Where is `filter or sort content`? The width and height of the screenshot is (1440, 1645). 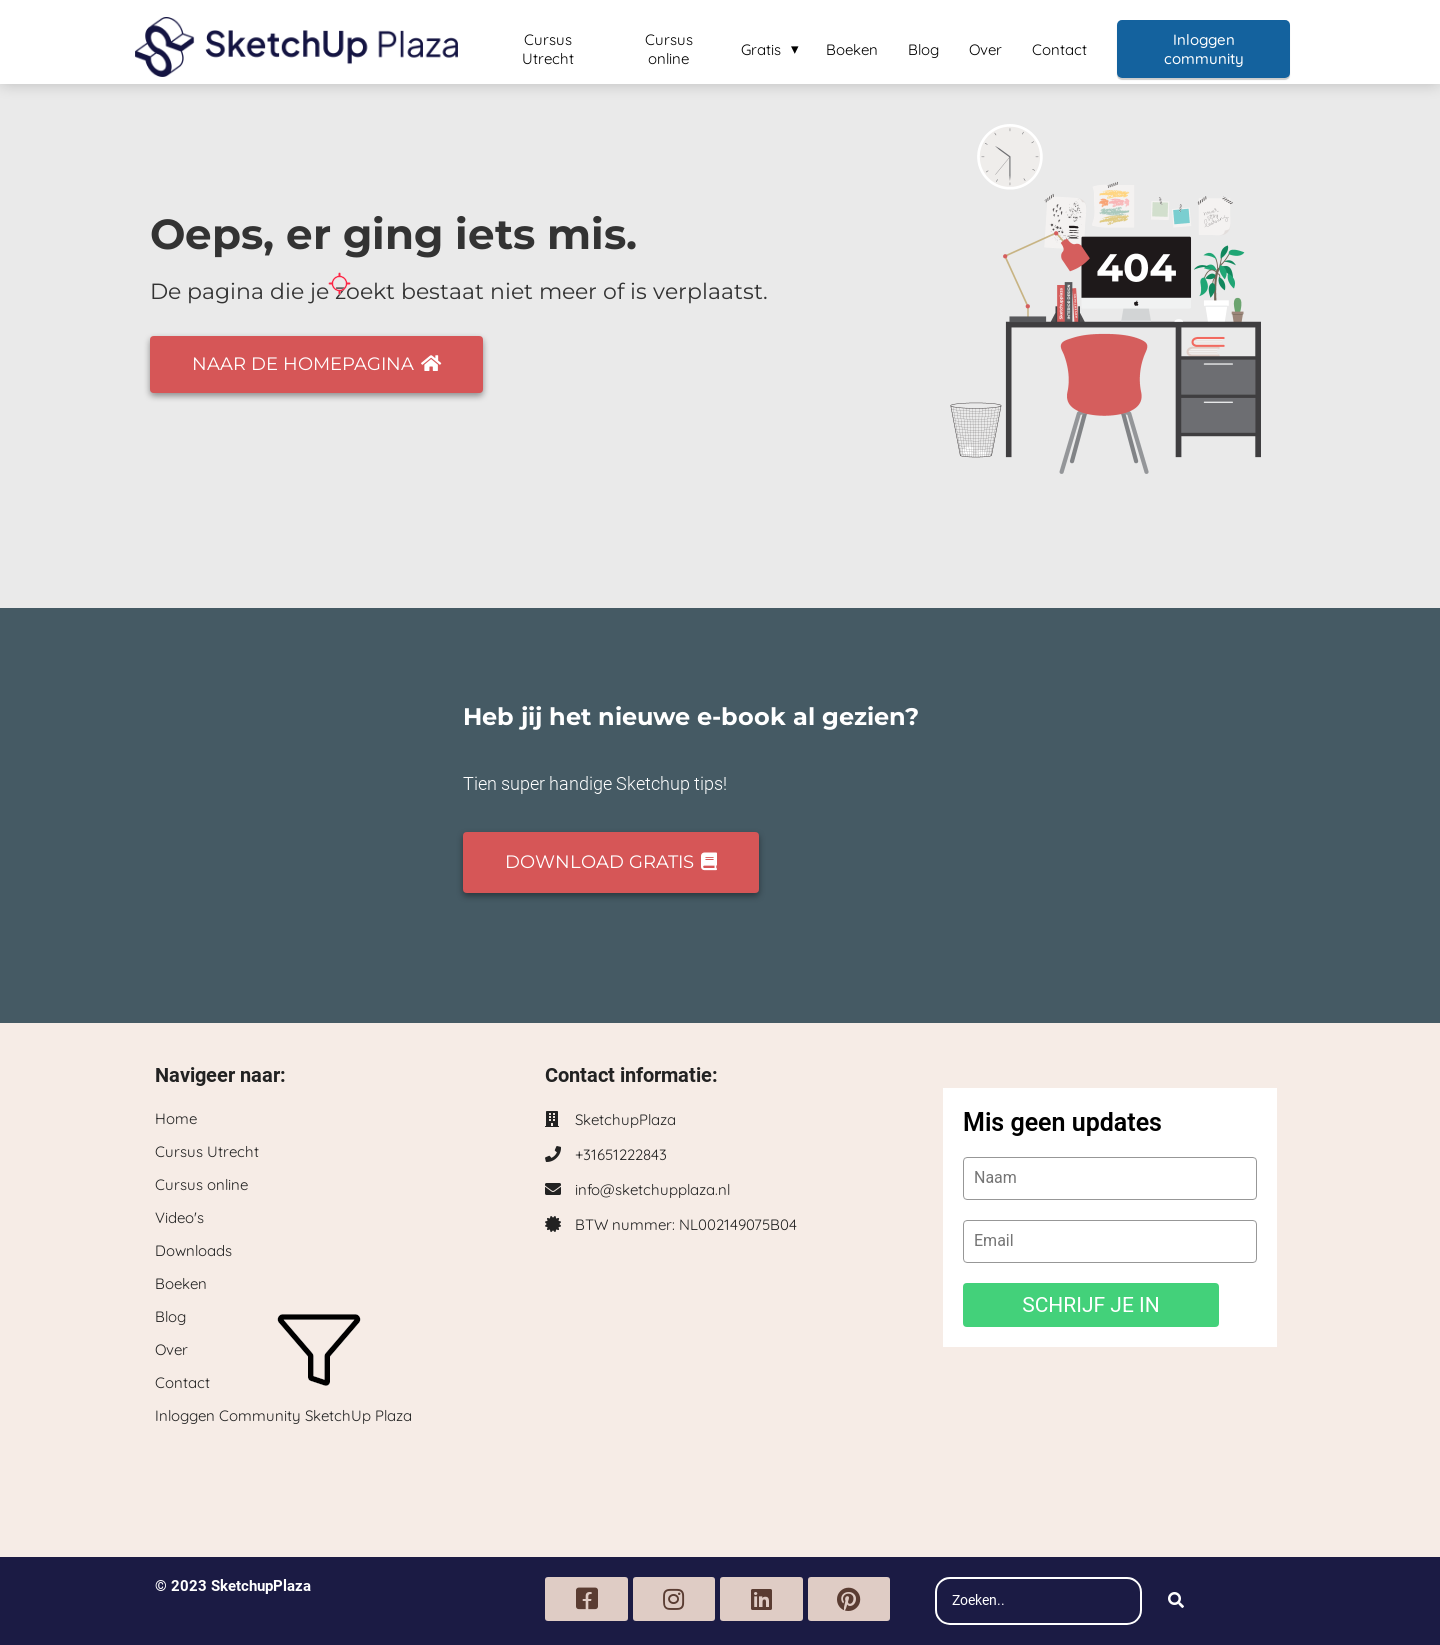
filter or sort content is located at coordinates (319, 1350).